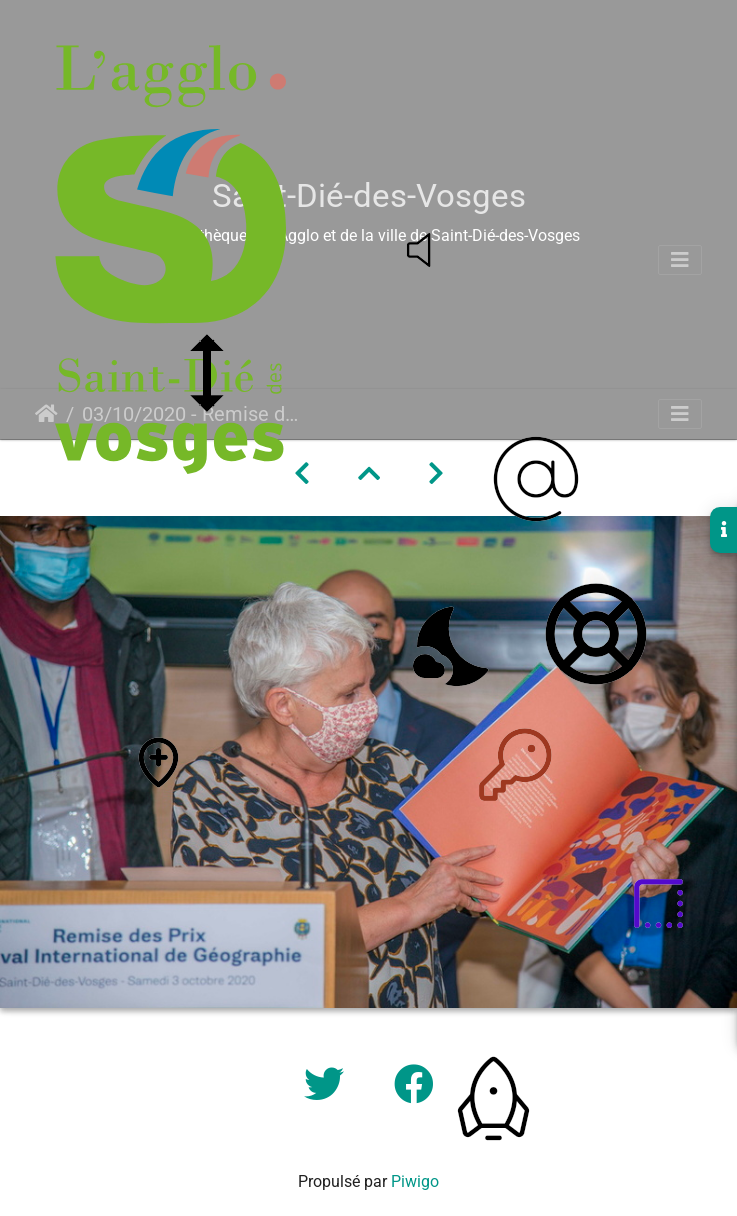  What do you see at coordinates (158, 762) in the screenshot?
I see `add a new location pin` at bounding box center [158, 762].